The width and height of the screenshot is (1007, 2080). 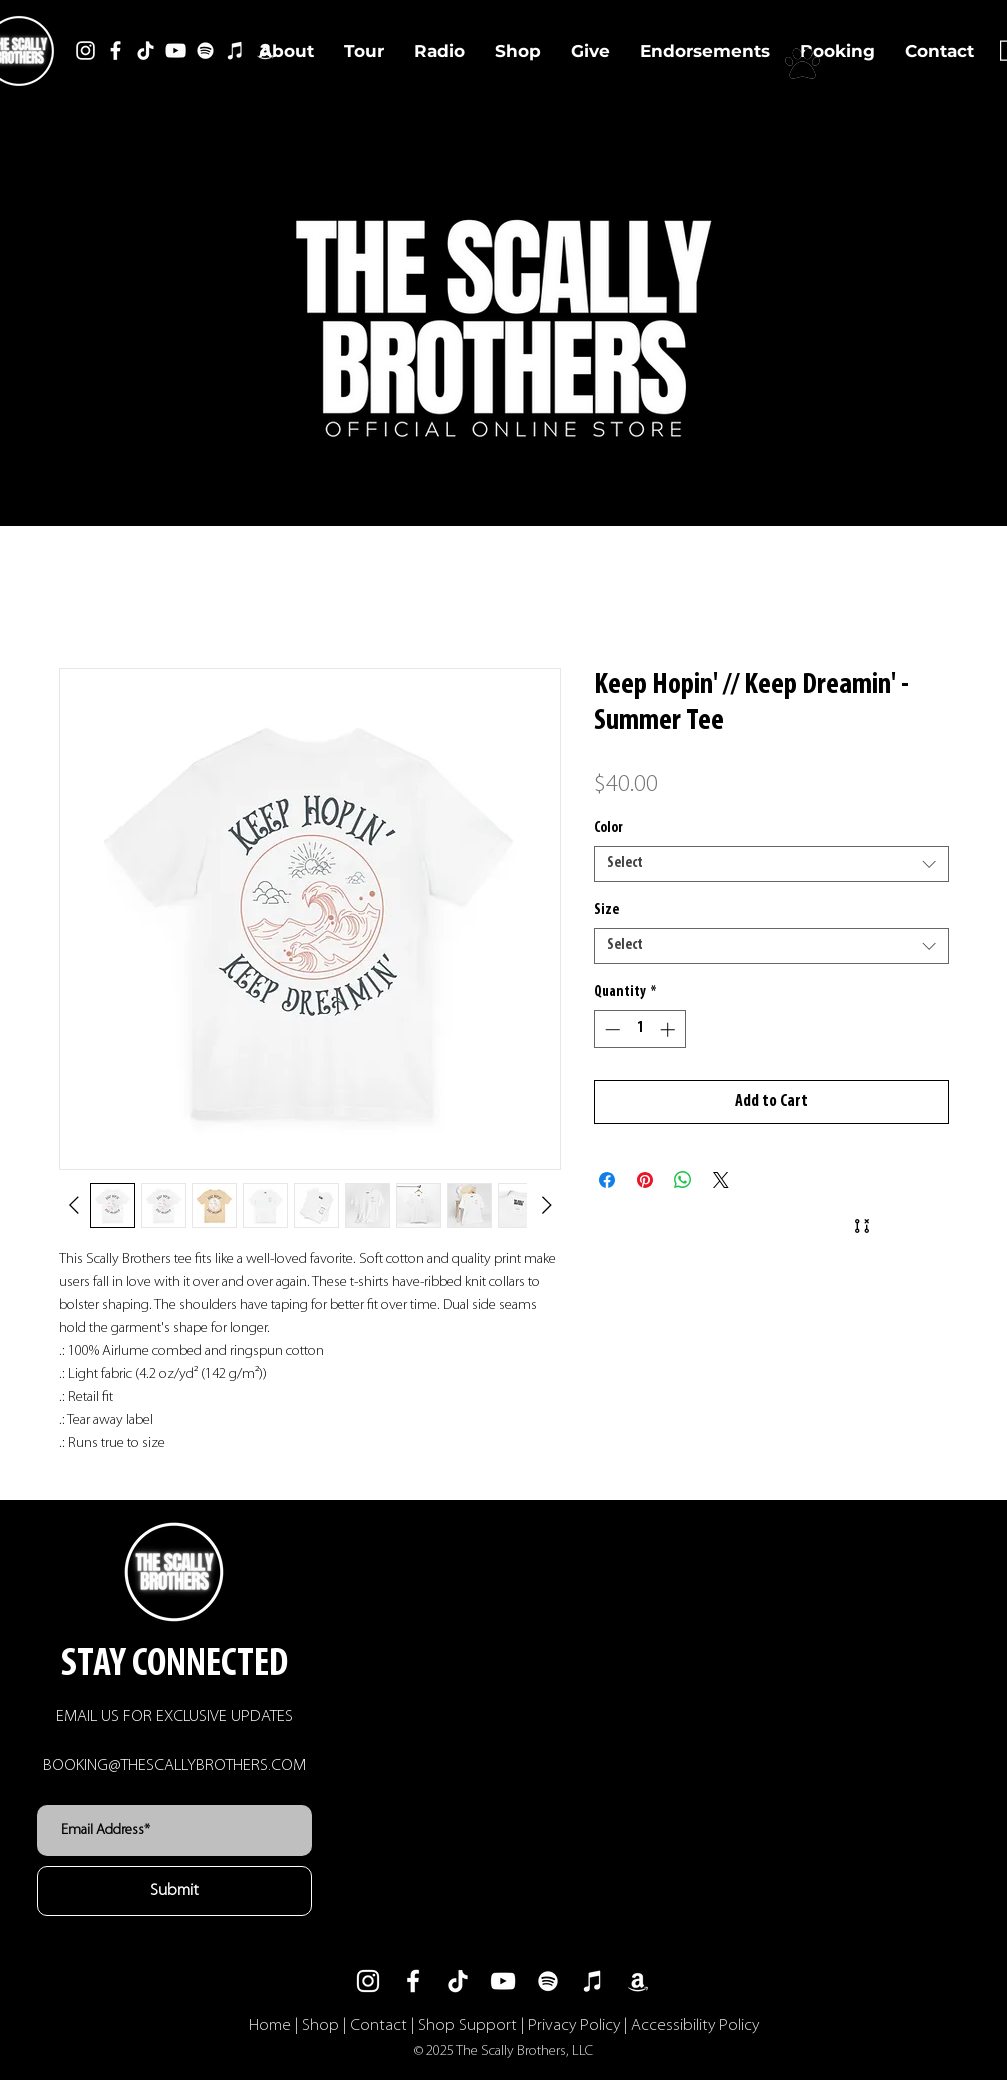 What do you see at coordinates (862, 1226) in the screenshot?
I see `indicates a closed or rejected pull request` at bounding box center [862, 1226].